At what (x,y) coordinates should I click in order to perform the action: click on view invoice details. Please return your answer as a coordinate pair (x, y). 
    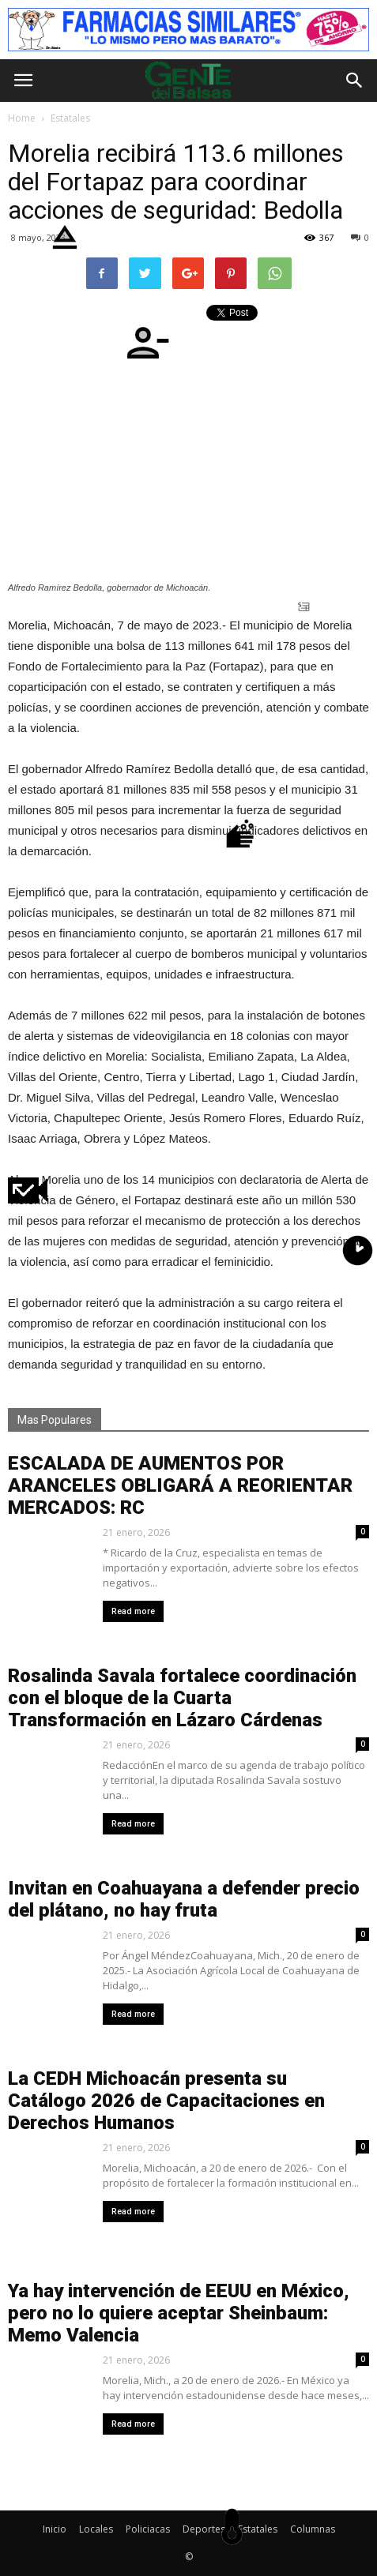
    Looking at the image, I should click on (303, 606).